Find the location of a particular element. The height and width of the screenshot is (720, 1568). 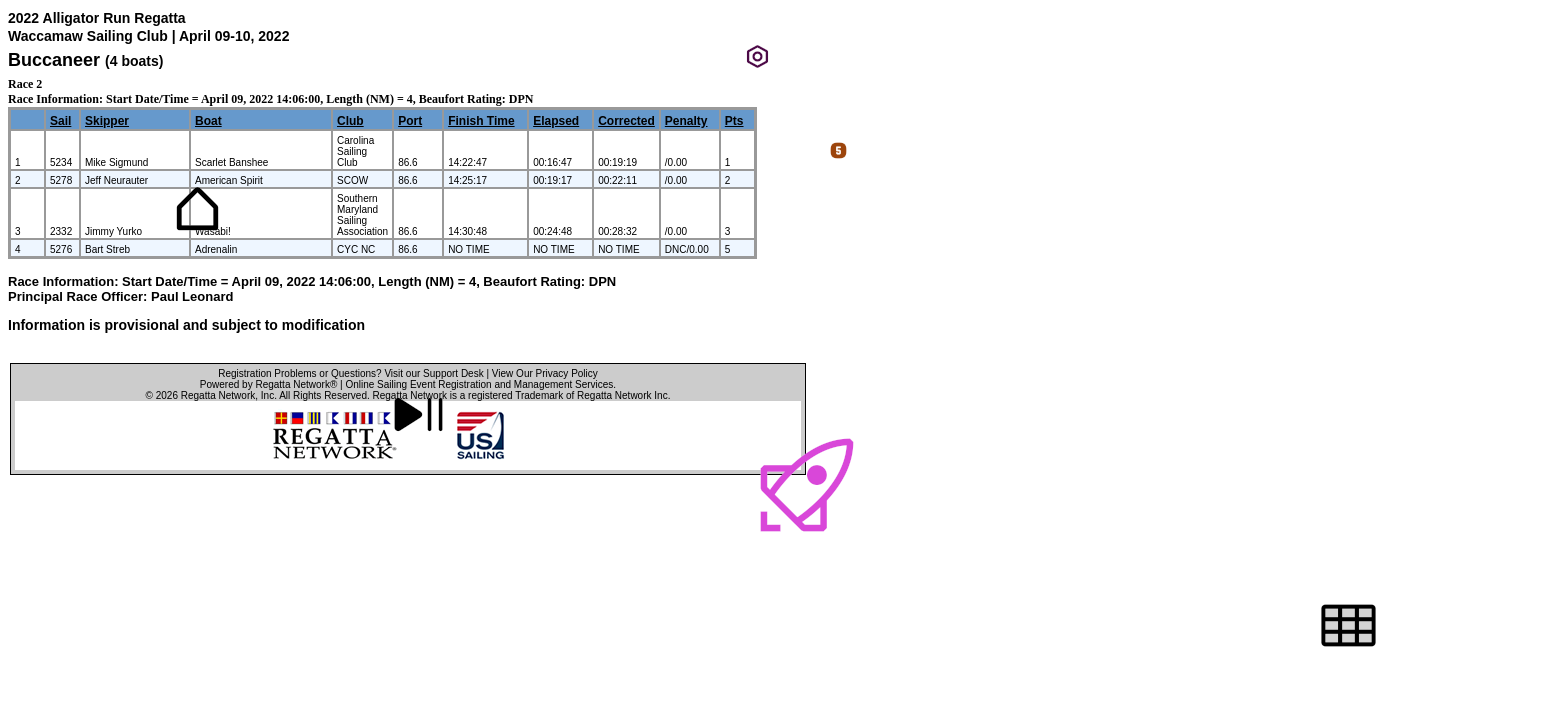

toggle between play and pause for media is located at coordinates (418, 414).